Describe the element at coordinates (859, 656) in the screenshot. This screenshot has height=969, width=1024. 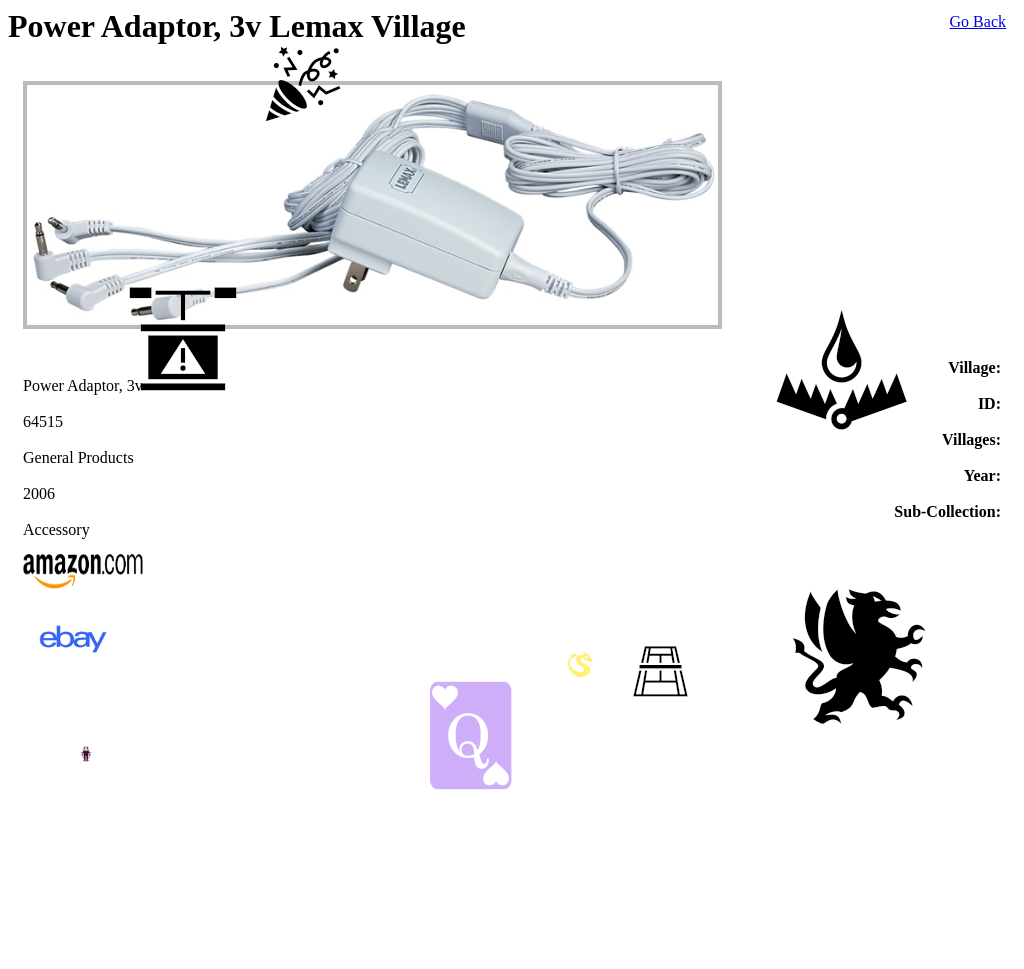
I see `fantasy game faction or guild emblem` at that location.